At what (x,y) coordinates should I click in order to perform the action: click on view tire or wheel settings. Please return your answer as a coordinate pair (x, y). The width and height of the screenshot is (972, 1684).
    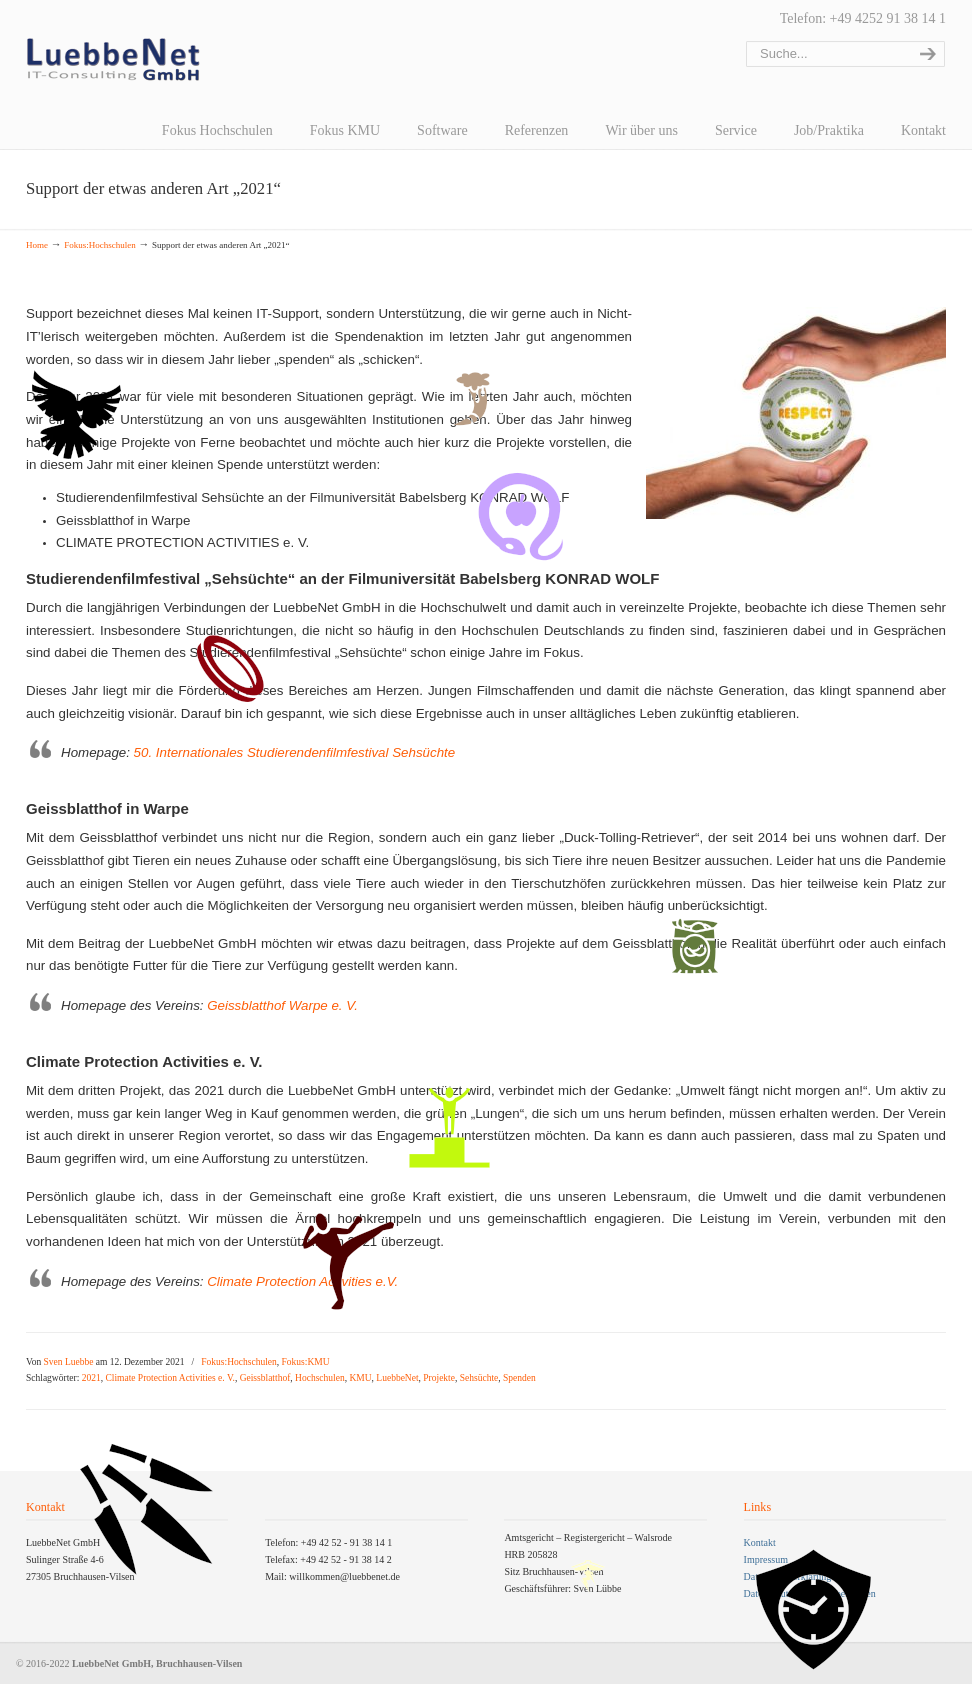
    Looking at the image, I should click on (231, 669).